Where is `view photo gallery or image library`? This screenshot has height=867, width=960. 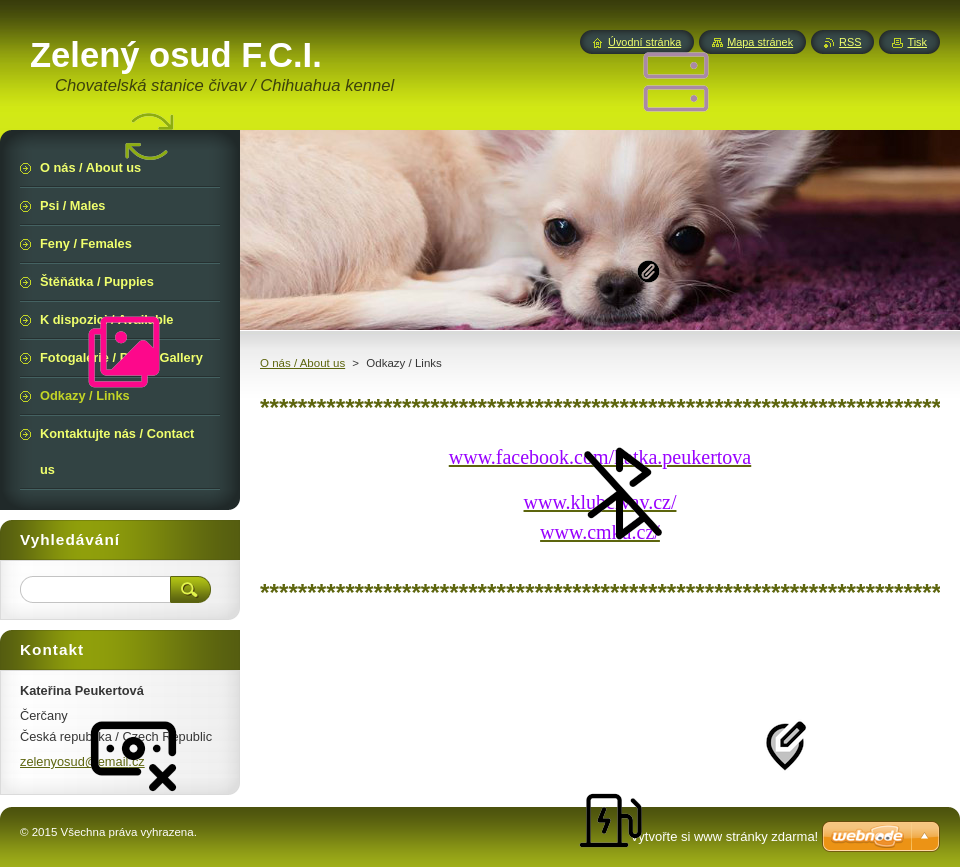 view photo gallery or image library is located at coordinates (124, 352).